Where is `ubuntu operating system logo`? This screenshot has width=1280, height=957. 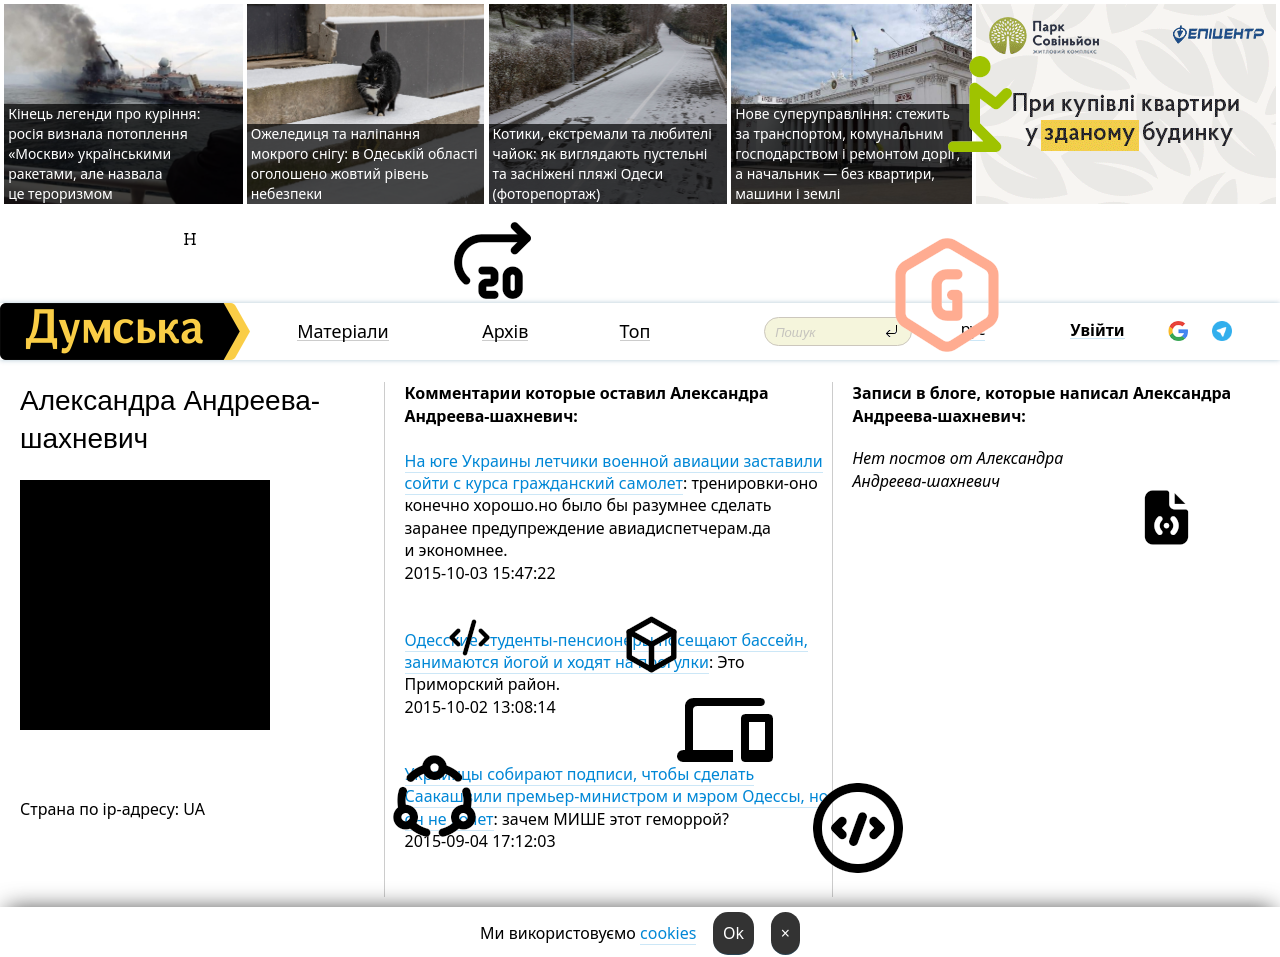 ubuntu operating system logo is located at coordinates (434, 796).